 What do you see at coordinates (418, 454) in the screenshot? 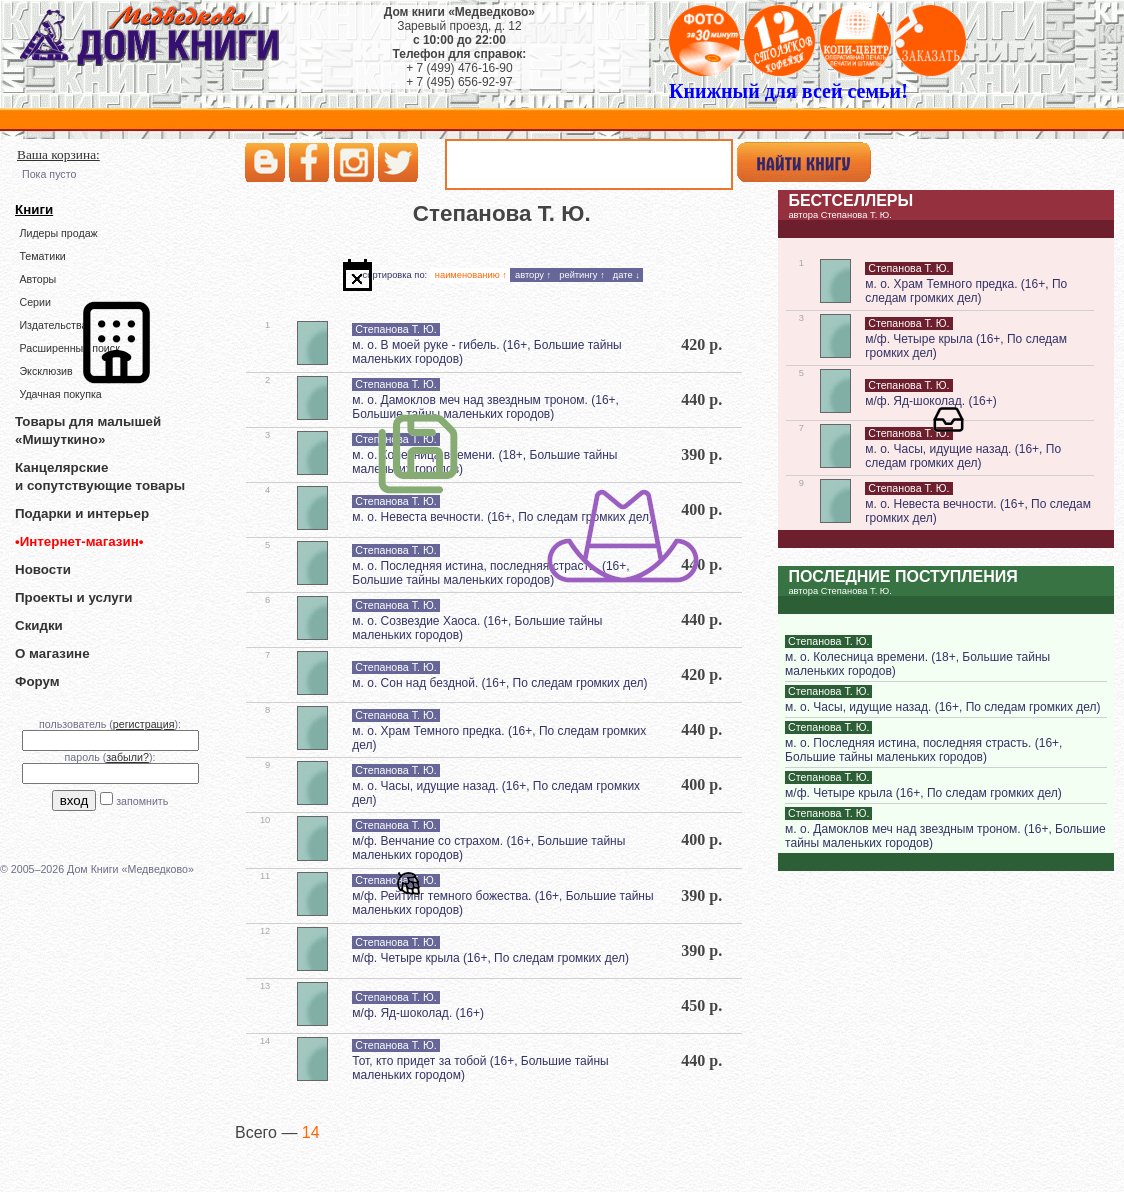
I see `save all open files at once` at bounding box center [418, 454].